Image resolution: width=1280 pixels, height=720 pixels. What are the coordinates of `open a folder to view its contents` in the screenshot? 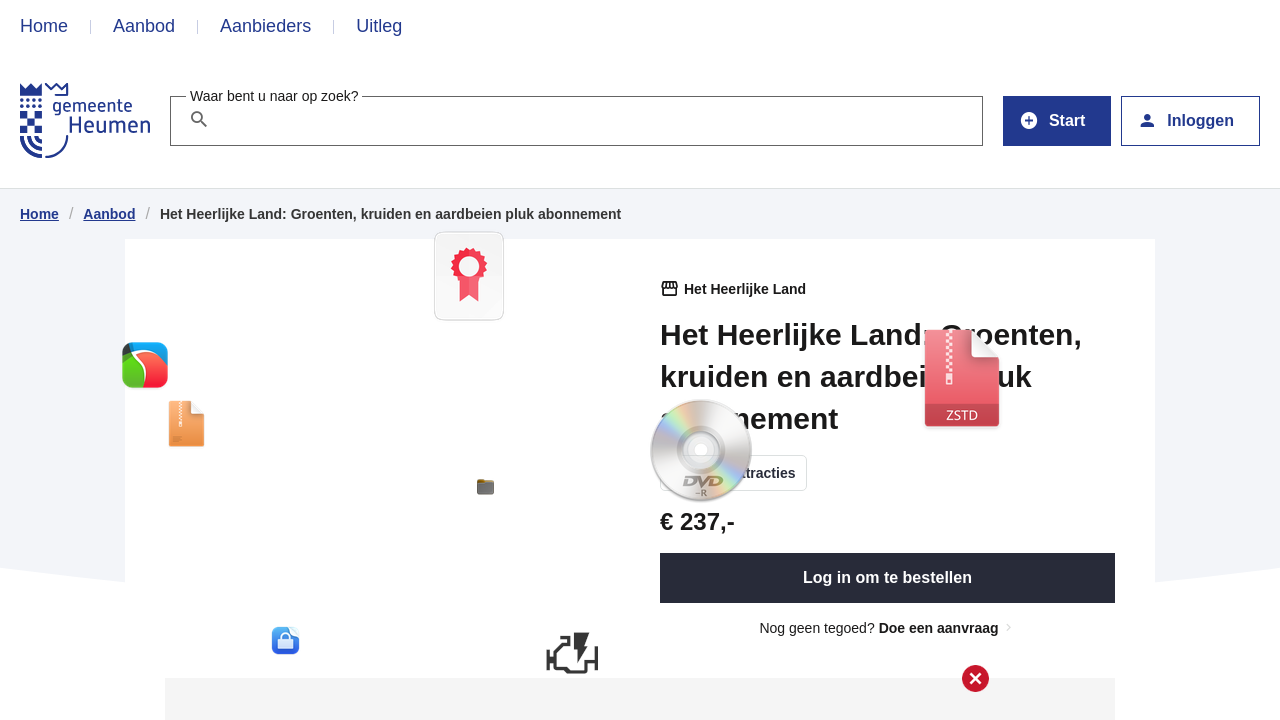 It's located at (485, 486).